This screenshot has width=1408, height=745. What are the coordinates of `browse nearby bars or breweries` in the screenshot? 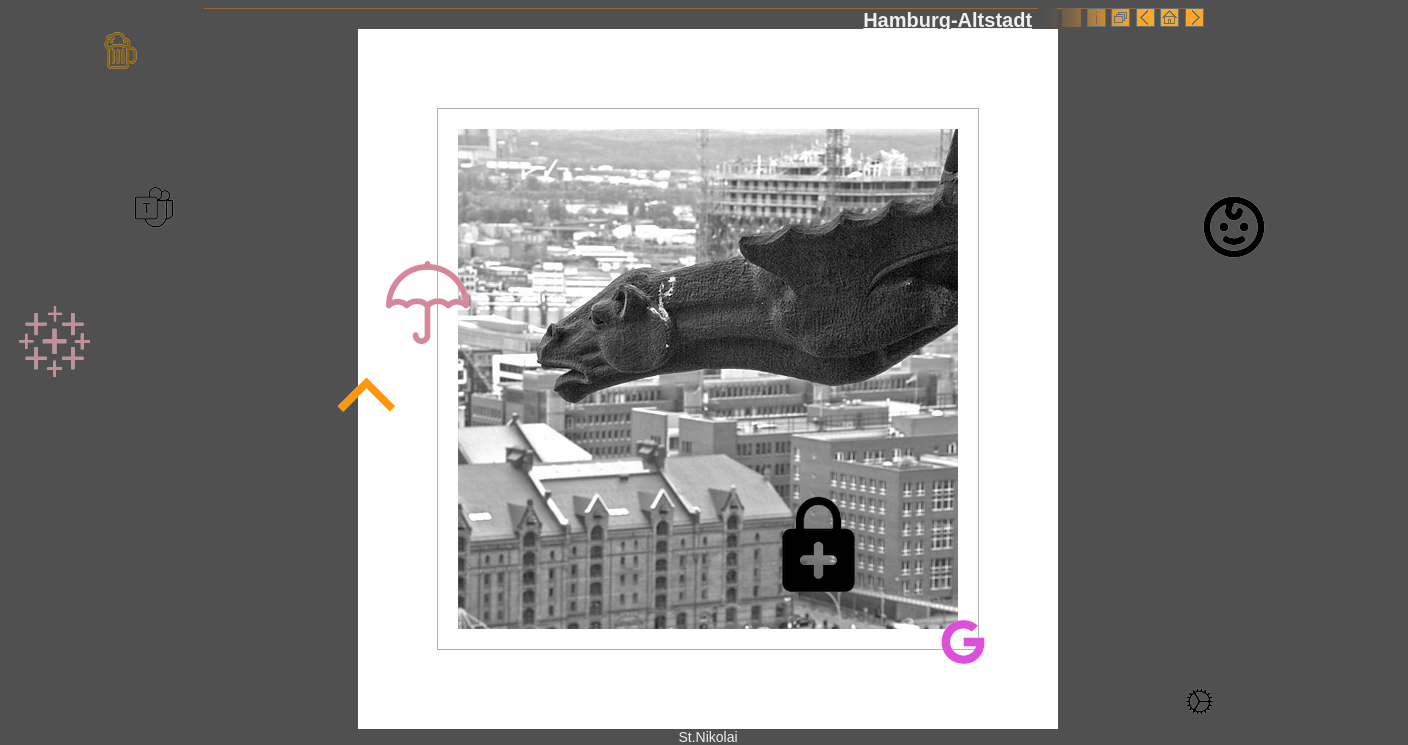 It's located at (120, 50).